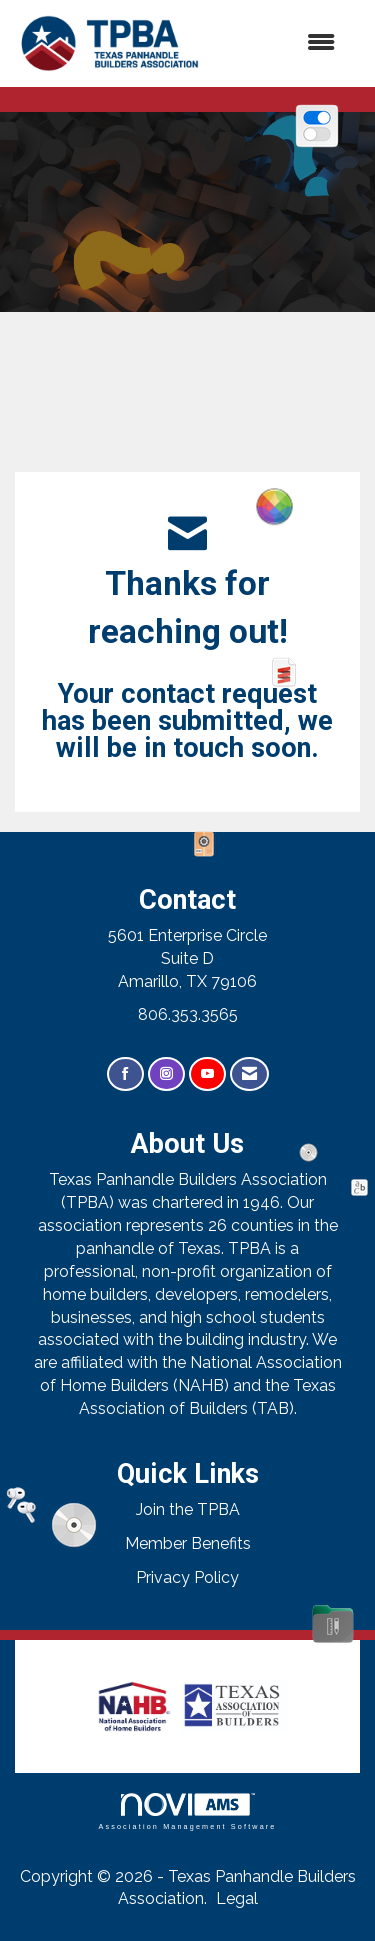 This screenshot has width=375, height=1941. I want to click on access font and typography settings, so click(359, 1187).